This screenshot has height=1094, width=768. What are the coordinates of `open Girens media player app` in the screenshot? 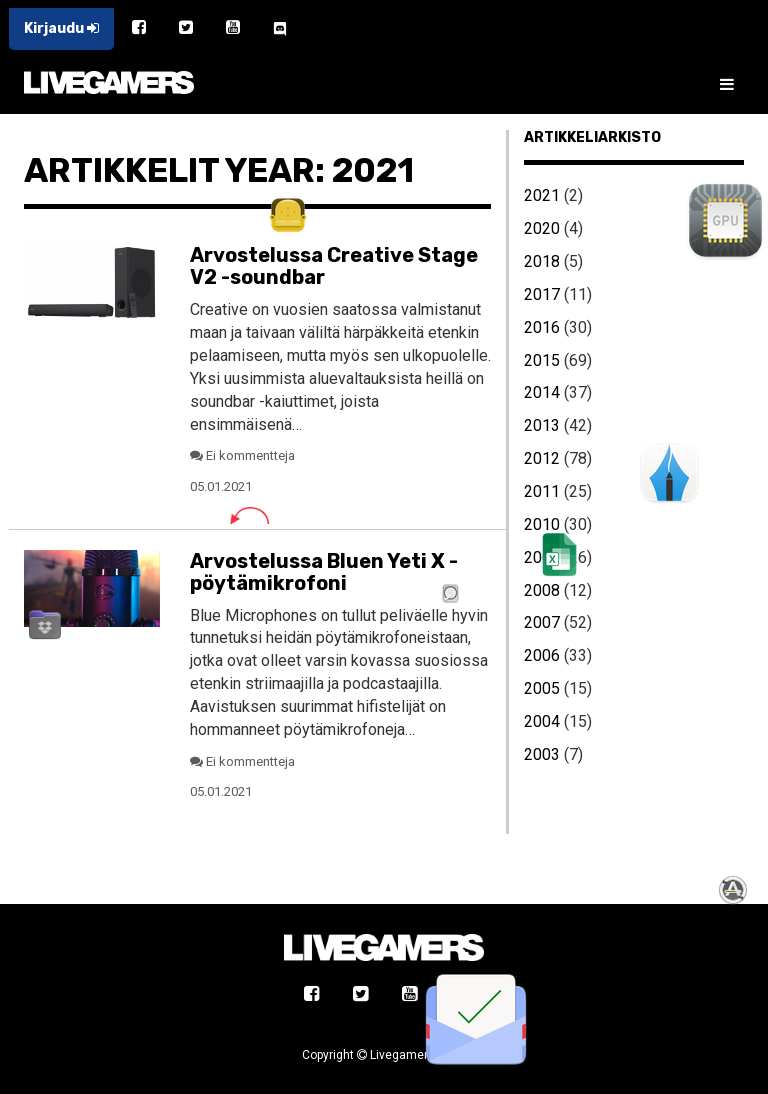 It's located at (288, 215).